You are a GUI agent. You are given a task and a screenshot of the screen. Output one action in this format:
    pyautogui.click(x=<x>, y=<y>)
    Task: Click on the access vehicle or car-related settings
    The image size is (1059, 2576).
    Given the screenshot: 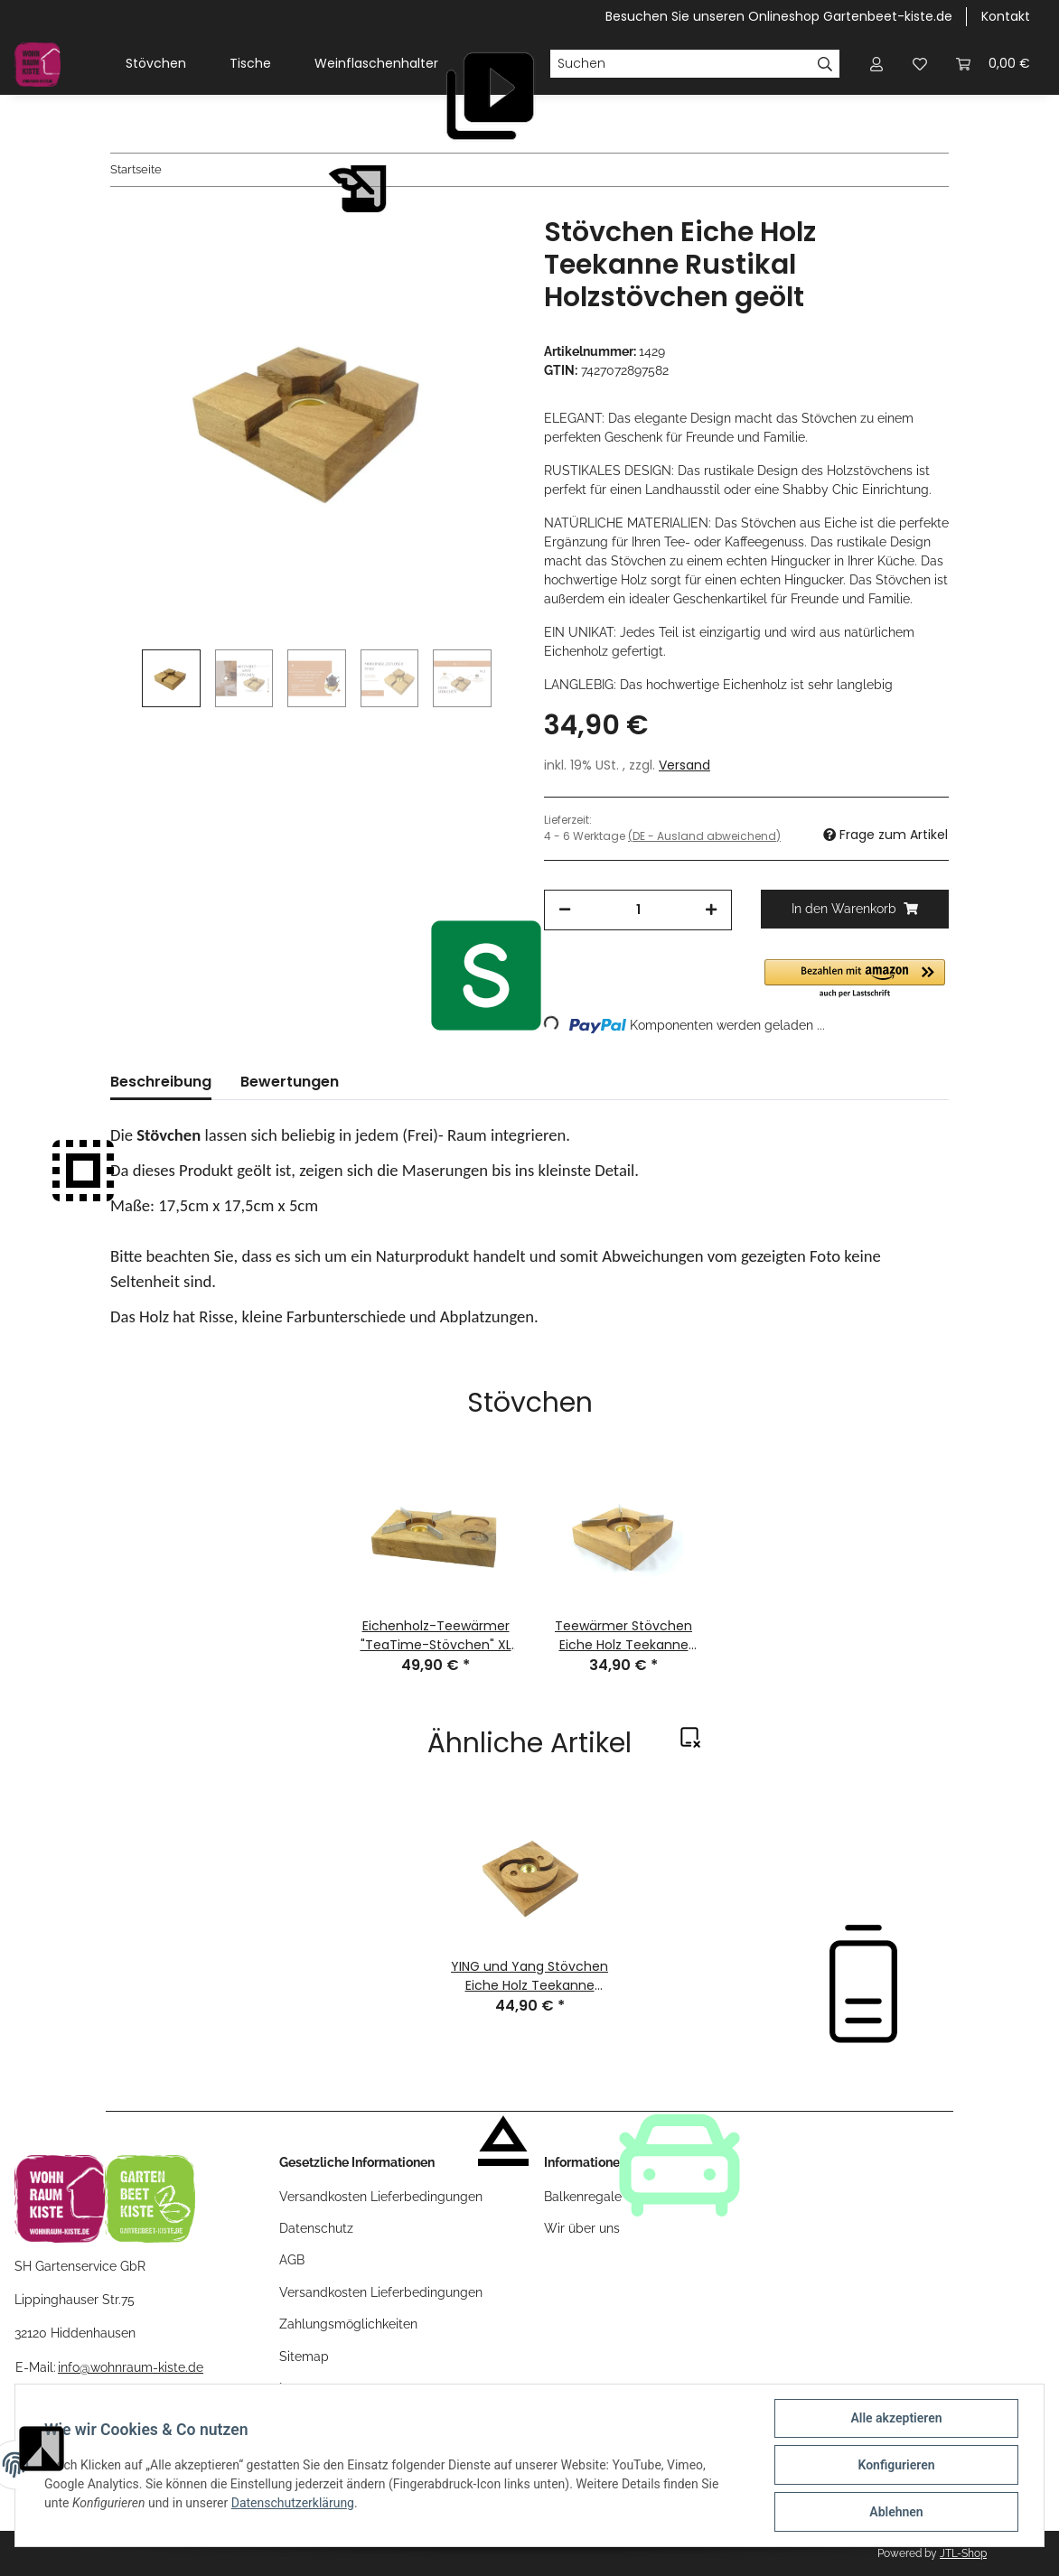 What is the action you would take?
    pyautogui.click(x=679, y=2162)
    